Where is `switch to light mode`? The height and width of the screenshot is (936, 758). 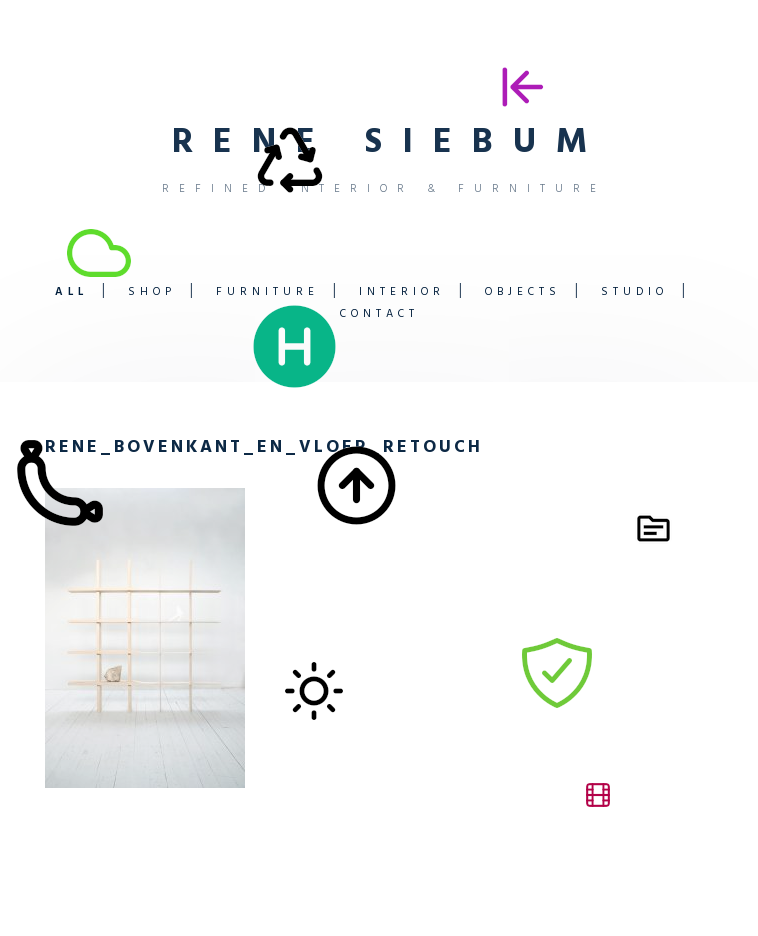
switch to light mode is located at coordinates (314, 691).